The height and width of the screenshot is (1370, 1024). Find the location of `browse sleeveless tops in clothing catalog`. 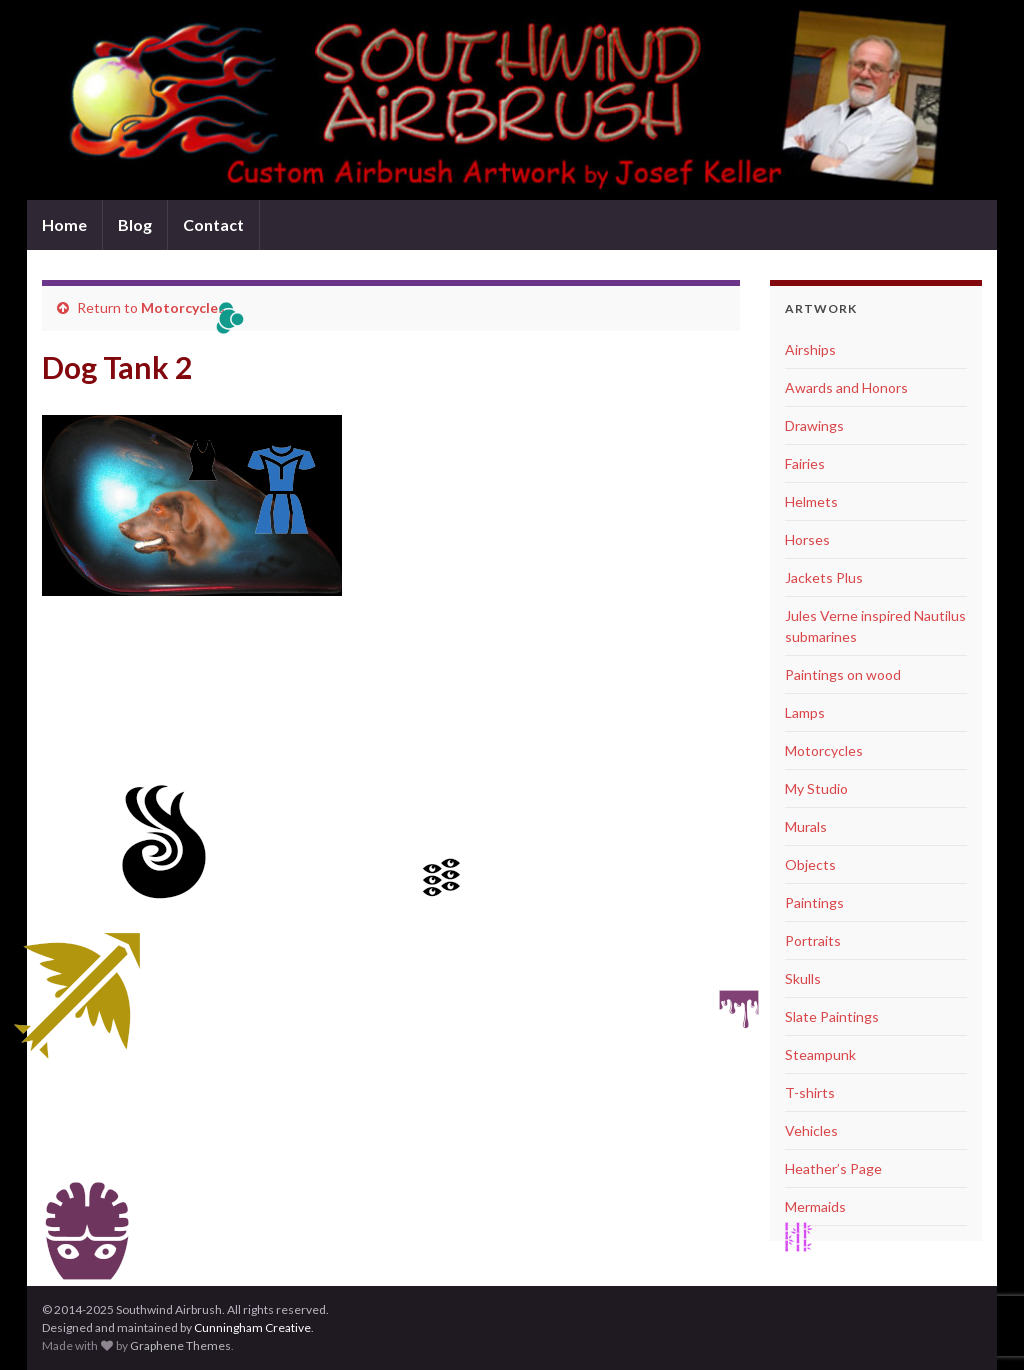

browse sleeveless tops in clothing catalog is located at coordinates (202, 459).